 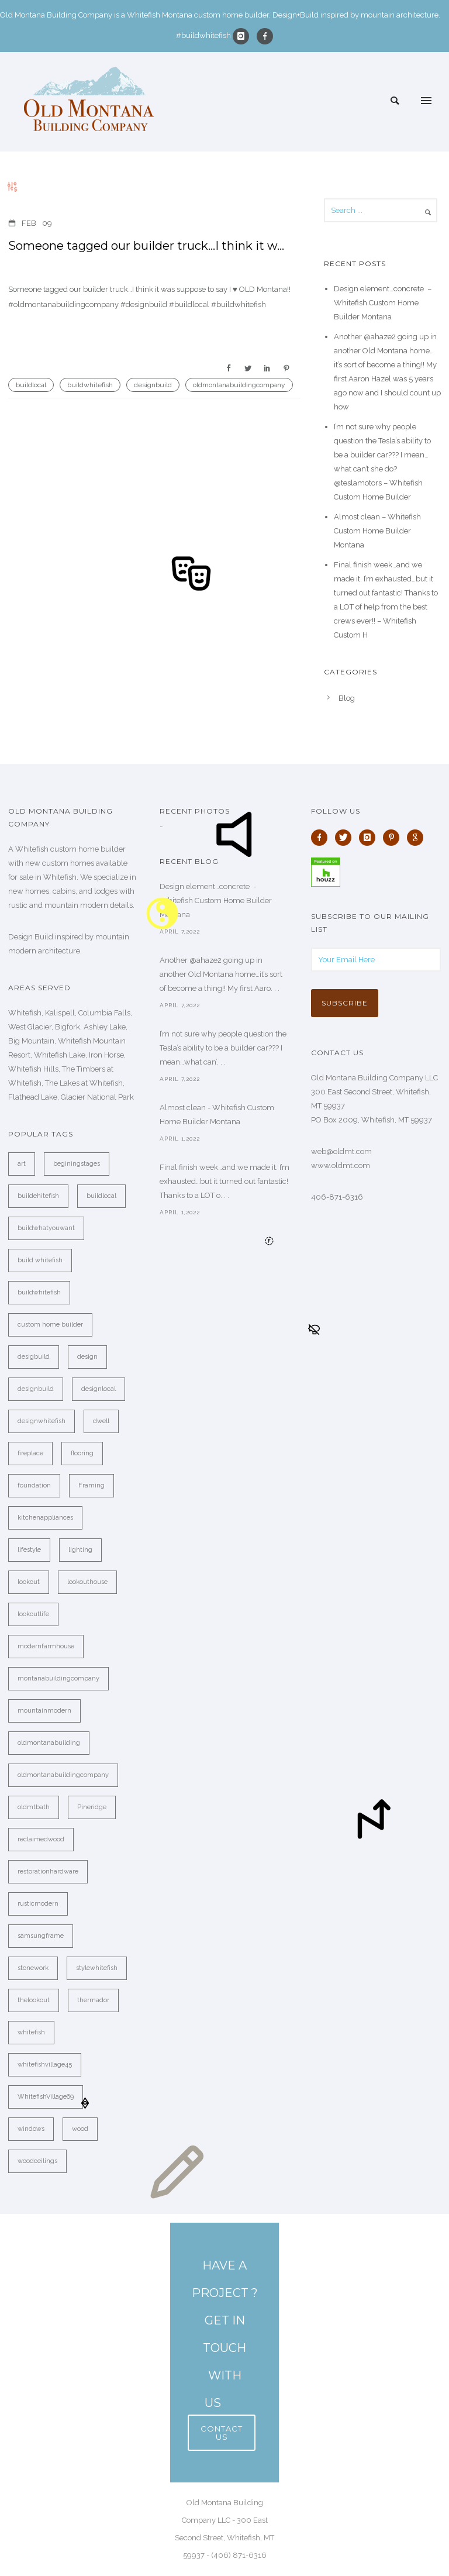 I want to click on edit content or settings, so click(x=177, y=2172).